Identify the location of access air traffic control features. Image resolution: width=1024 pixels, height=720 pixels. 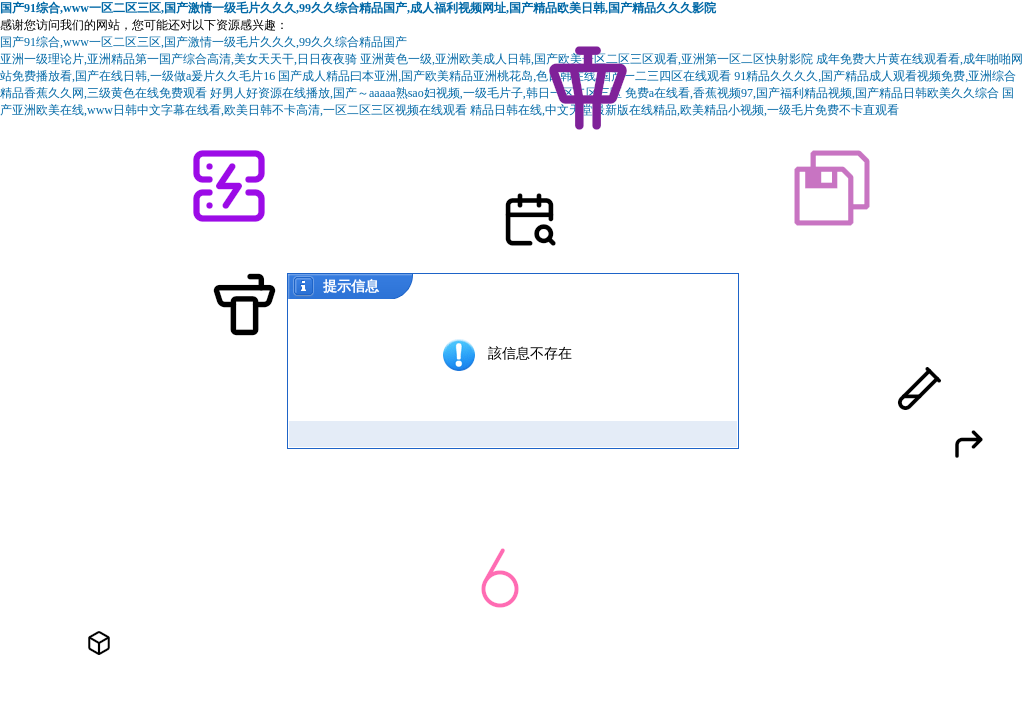
(588, 88).